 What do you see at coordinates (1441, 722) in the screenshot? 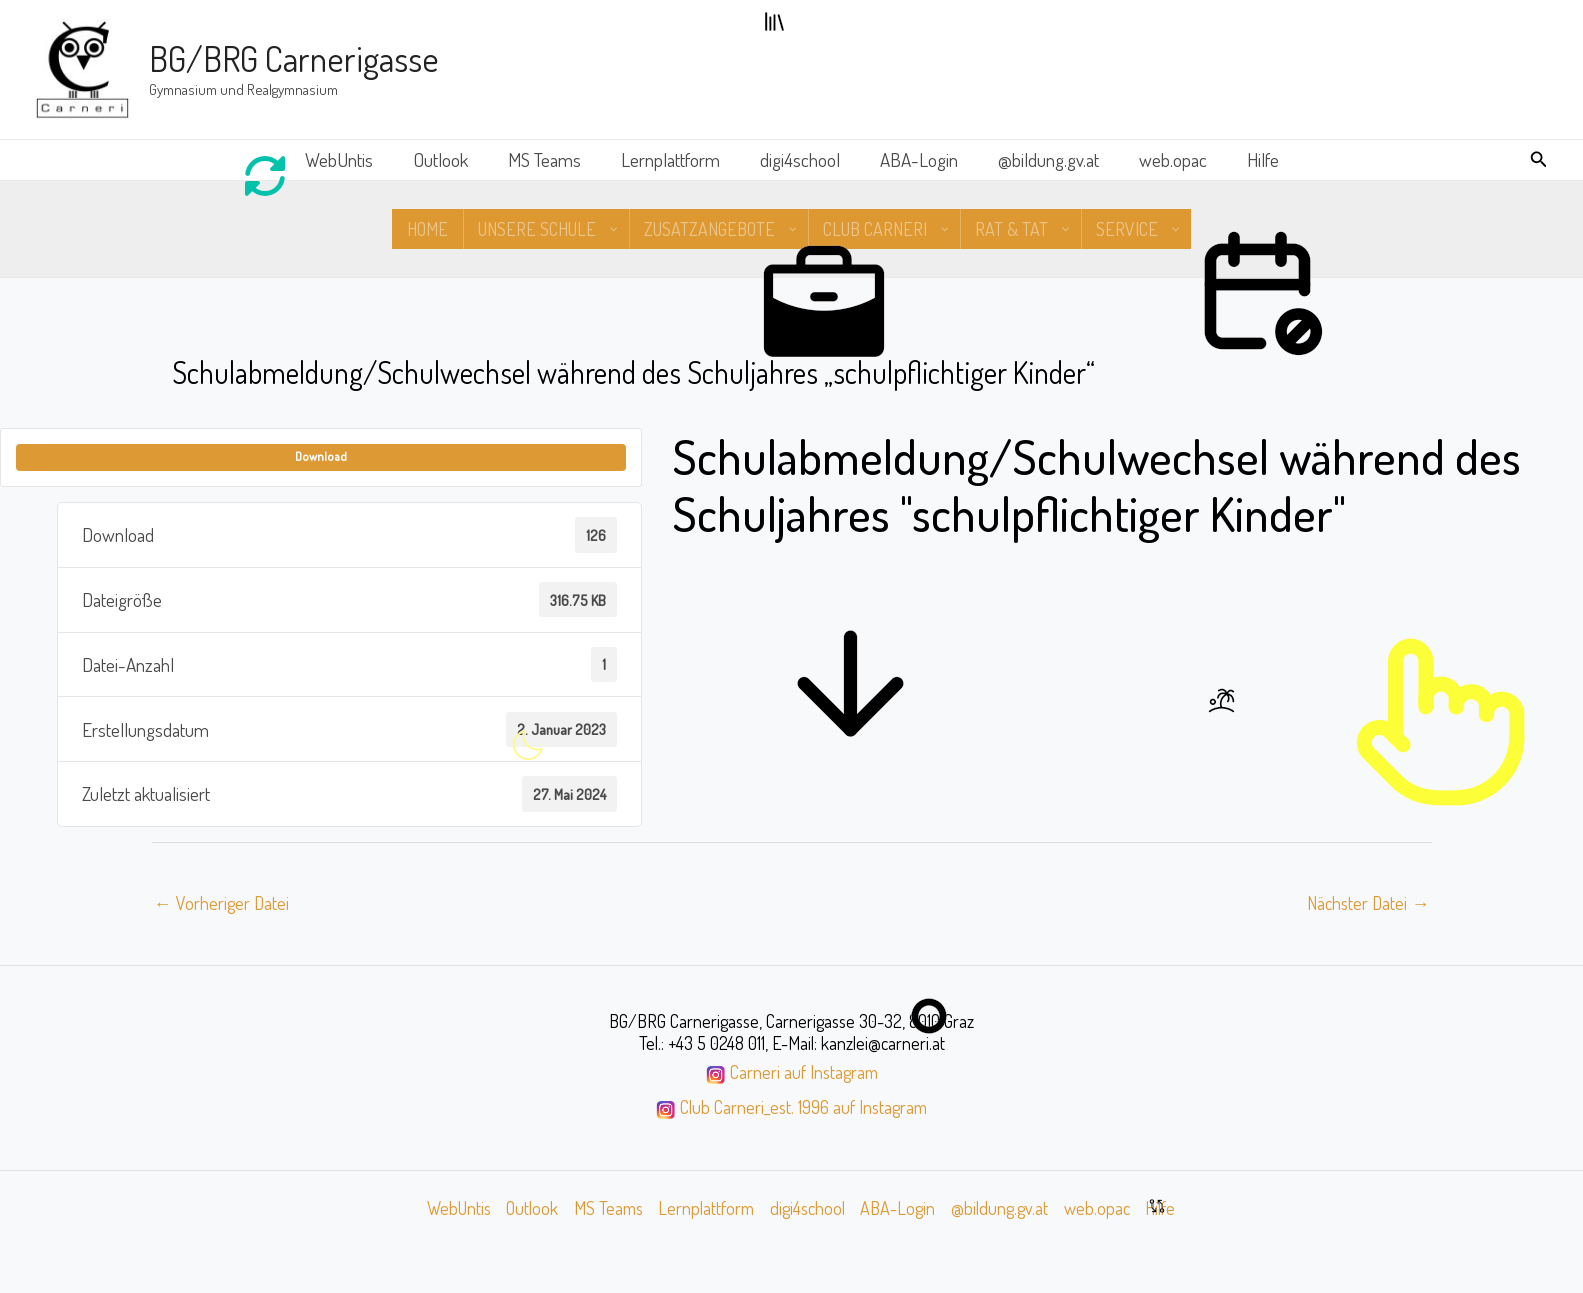
I see `tap or click to select an item` at bounding box center [1441, 722].